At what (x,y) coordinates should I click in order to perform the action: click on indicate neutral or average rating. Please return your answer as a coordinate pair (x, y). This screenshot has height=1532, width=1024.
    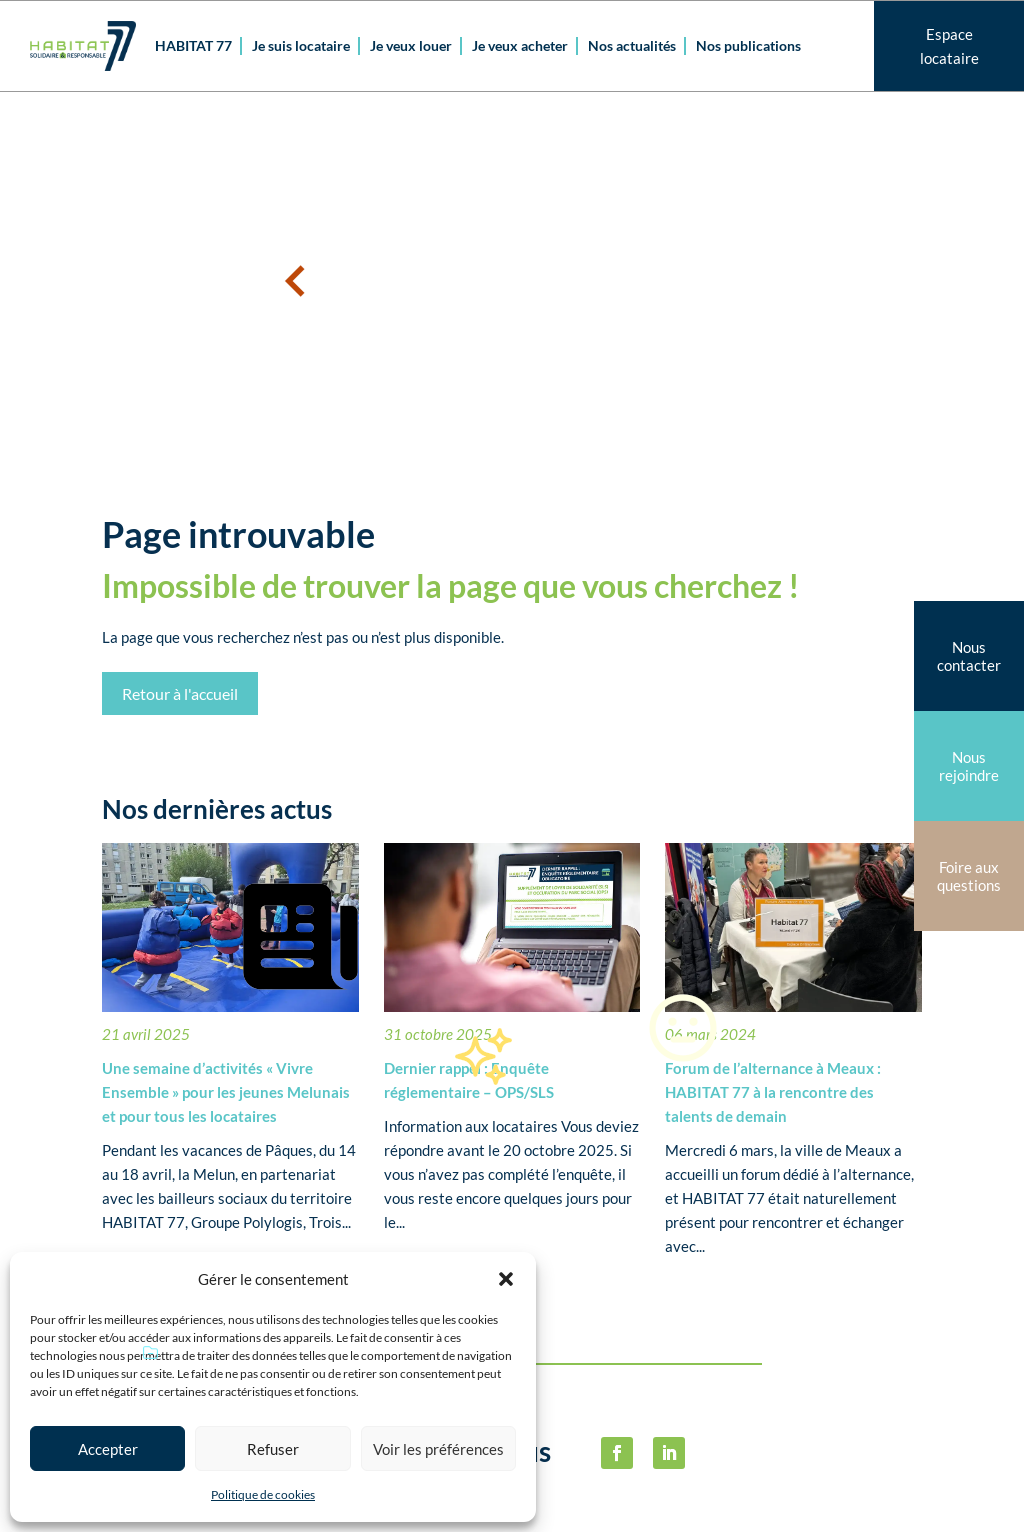
    Looking at the image, I should click on (683, 1028).